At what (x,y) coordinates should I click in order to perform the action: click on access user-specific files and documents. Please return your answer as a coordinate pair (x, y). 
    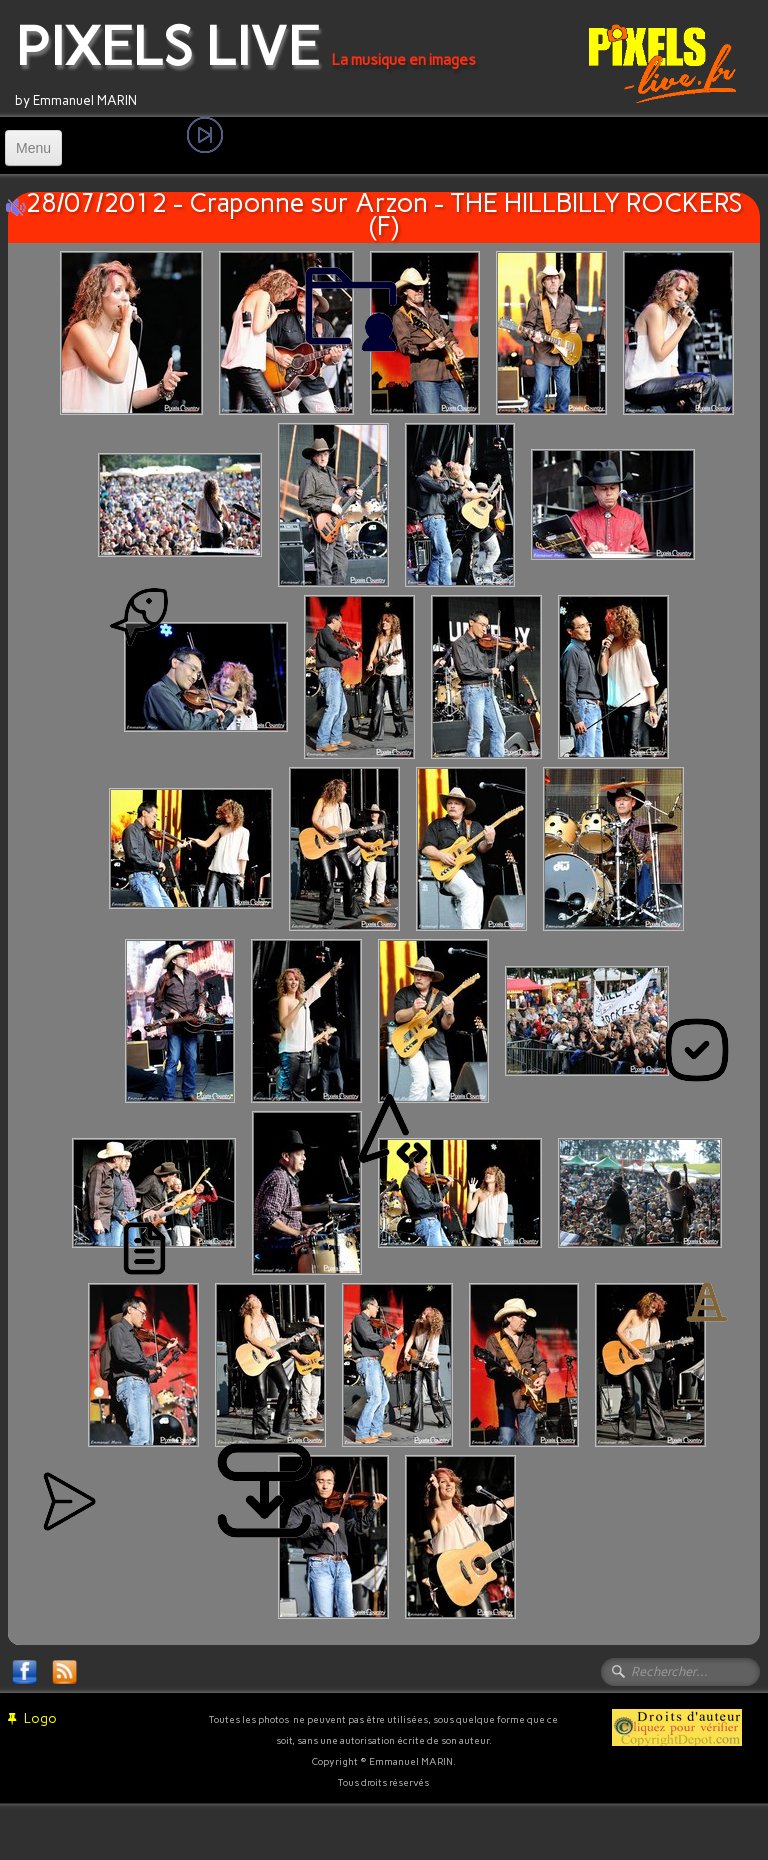
    Looking at the image, I should click on (351, 306).